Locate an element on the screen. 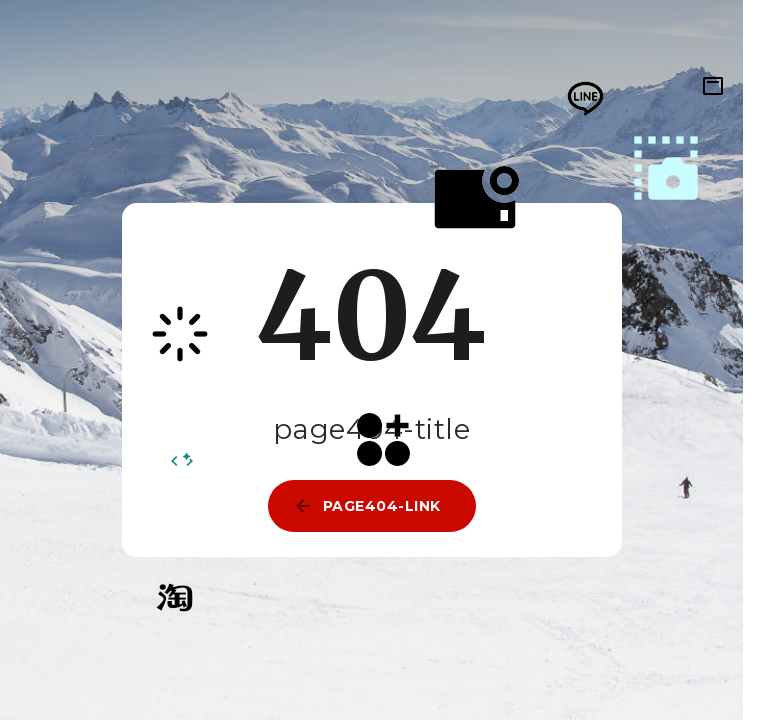 This screenshot has width=758, height=720. access AI-powered code generation tools is located at coordinates (182, 461).